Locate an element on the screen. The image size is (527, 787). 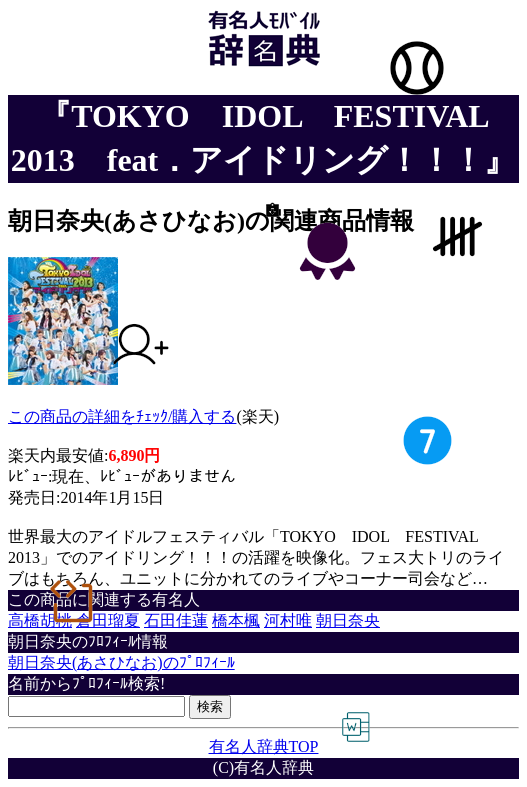
download or receive an assignment is located at coordinates (272, 210).